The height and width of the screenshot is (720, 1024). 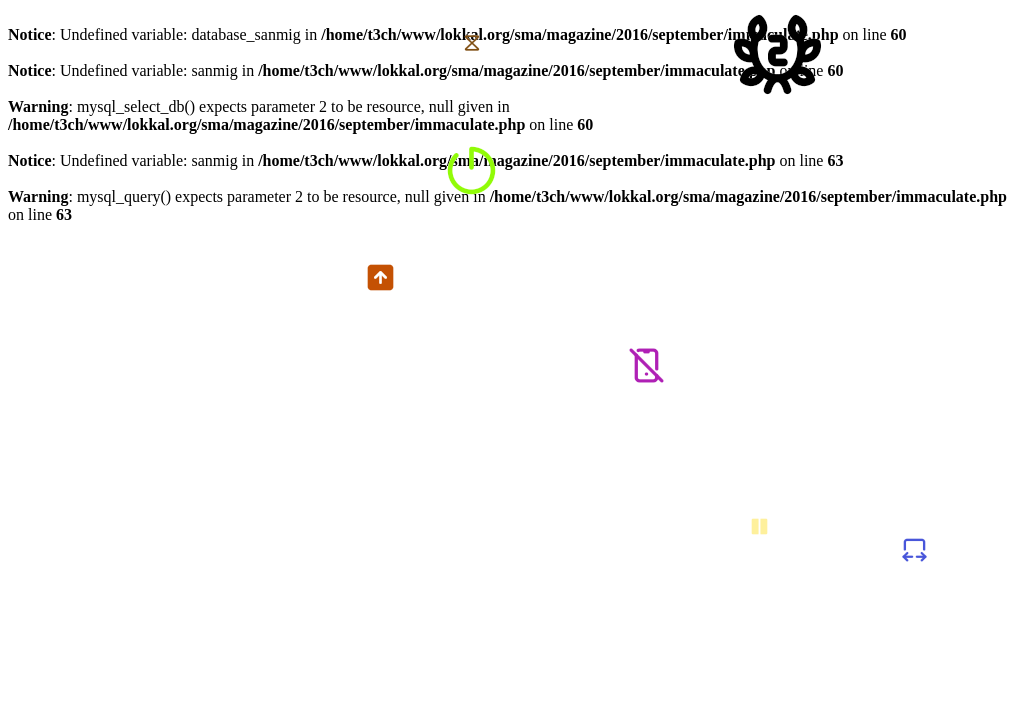 What do you see at coordinates (471, 170) in the screenshot?
I see `link to gravatar profile settings` at bounding box center [471, 170].